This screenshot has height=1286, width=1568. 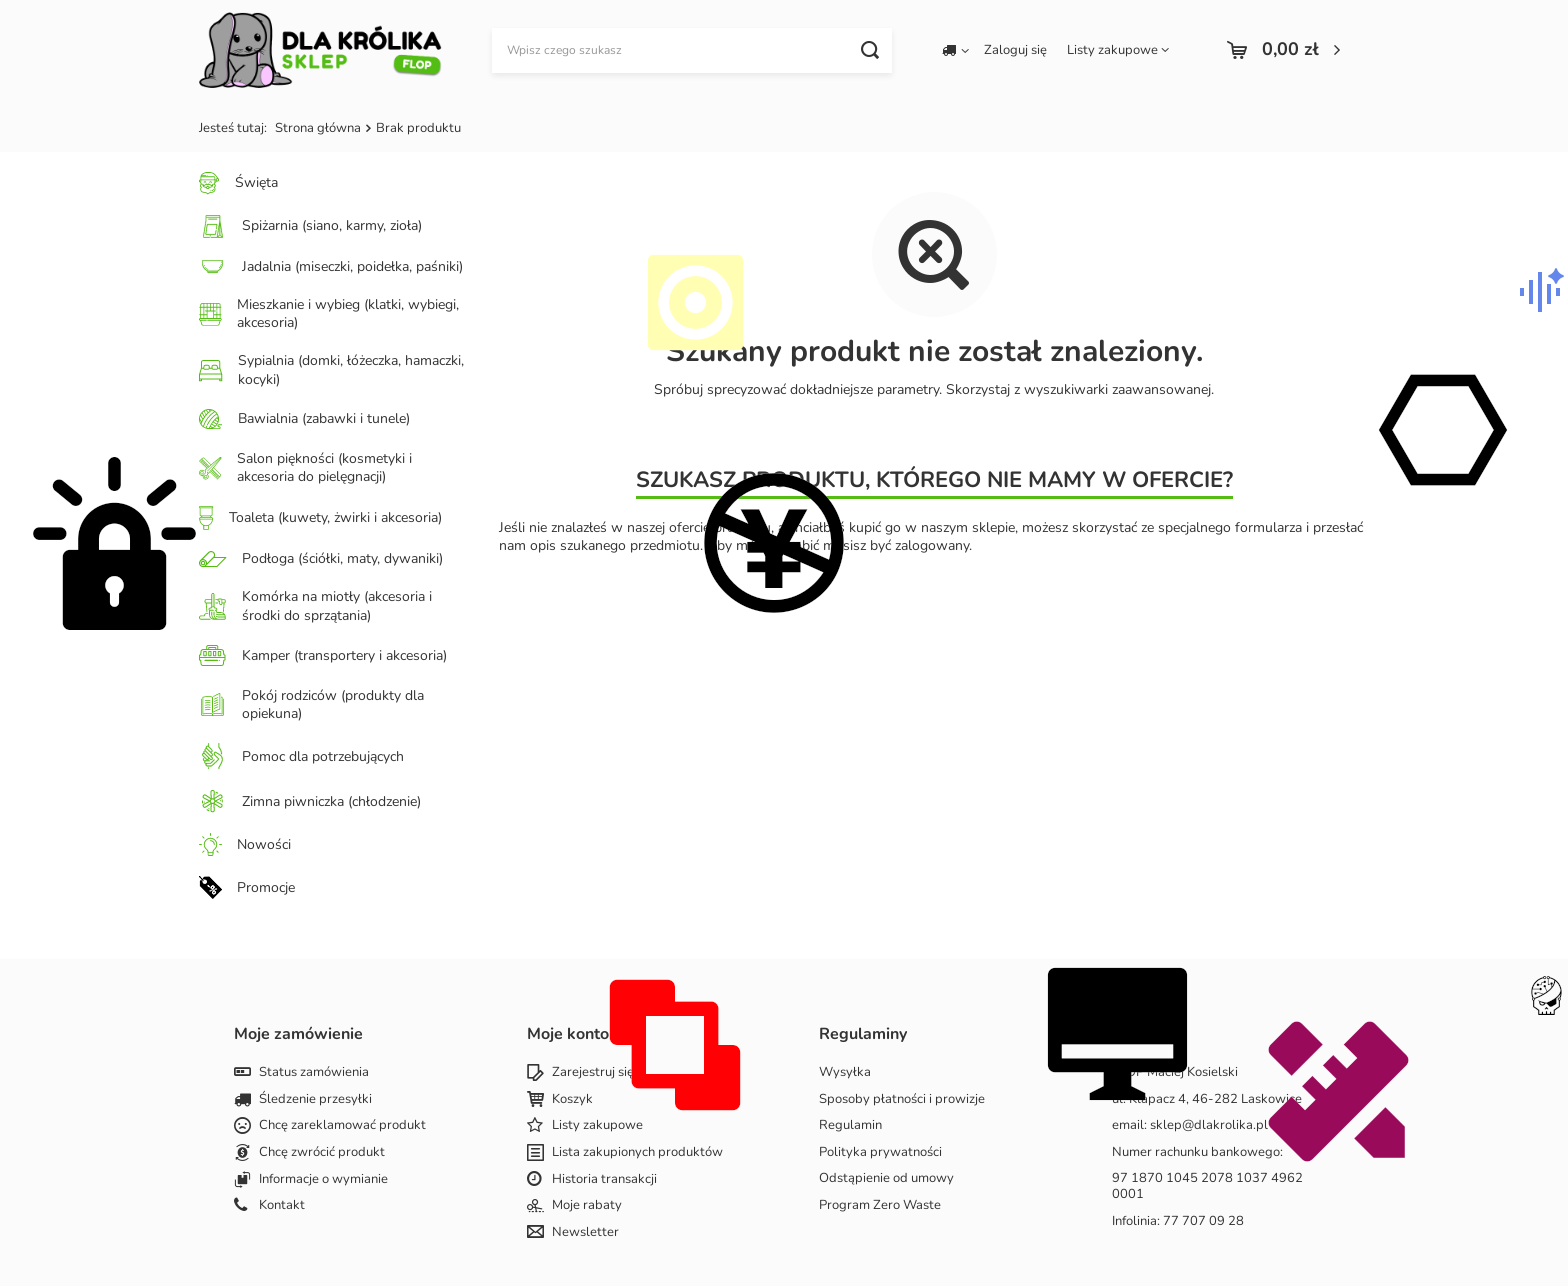 What do you see at coordinates (675, 1045) in the screenshot?
I see `bring selected layer to front` at bounding box center [675, 1045].